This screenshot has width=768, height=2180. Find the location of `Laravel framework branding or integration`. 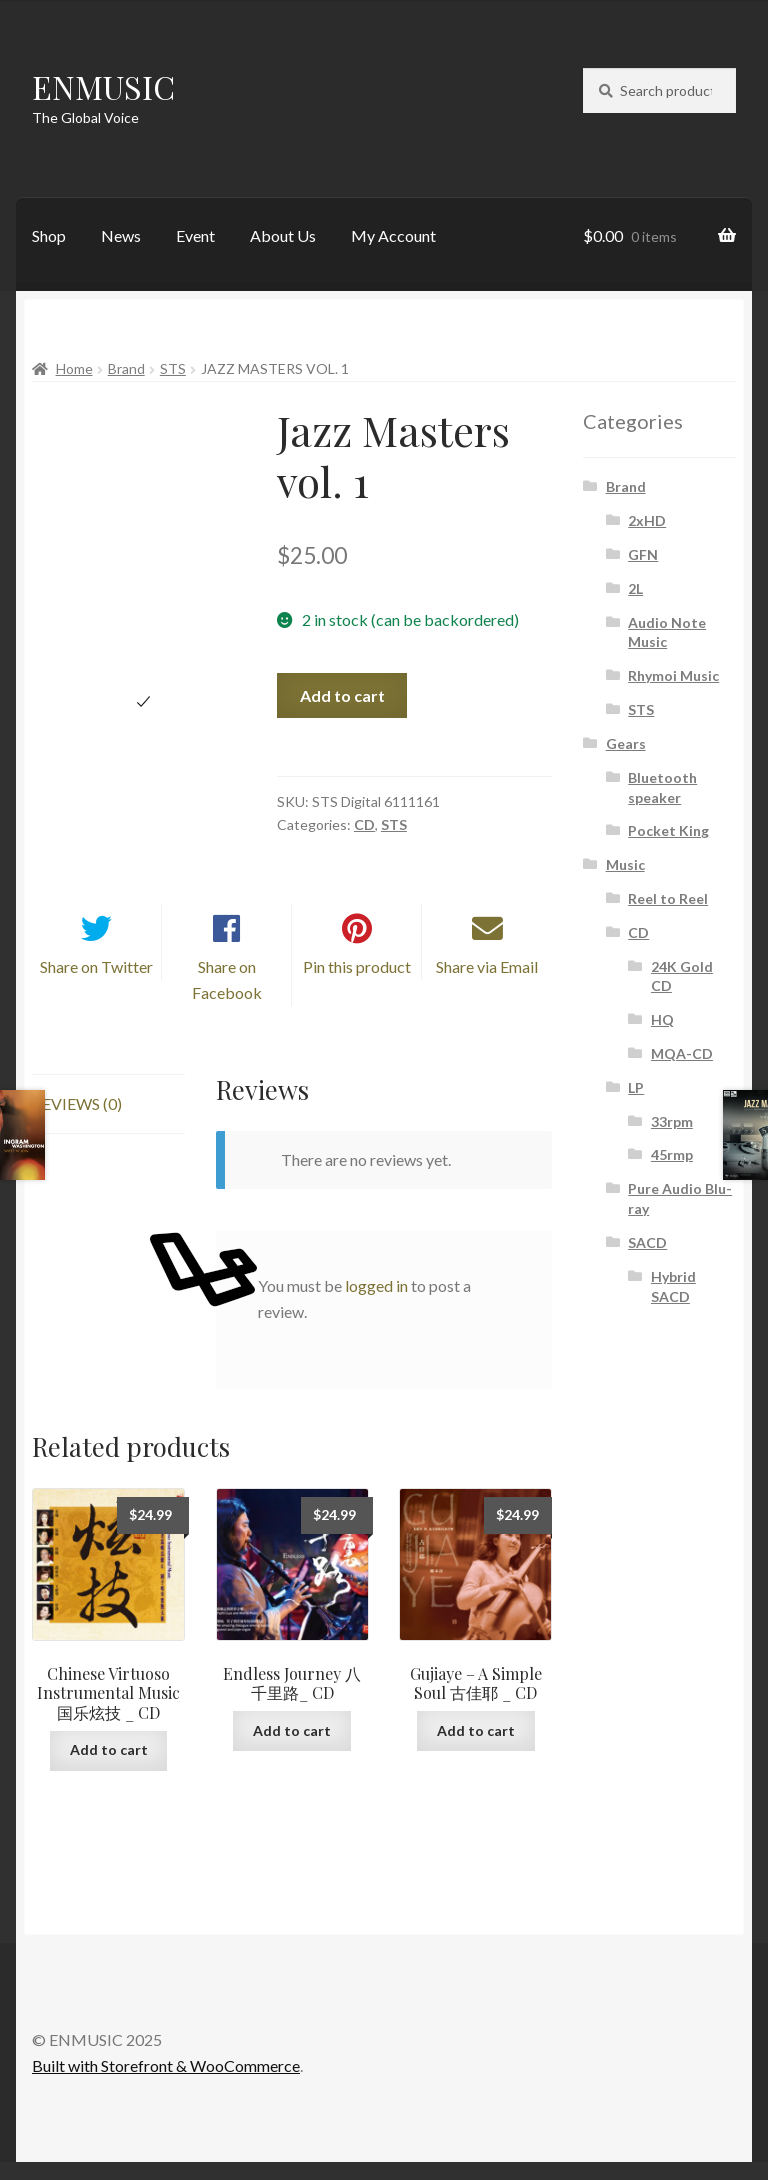

Laravel framework branding or integration is located at coordinates (203, 1269).